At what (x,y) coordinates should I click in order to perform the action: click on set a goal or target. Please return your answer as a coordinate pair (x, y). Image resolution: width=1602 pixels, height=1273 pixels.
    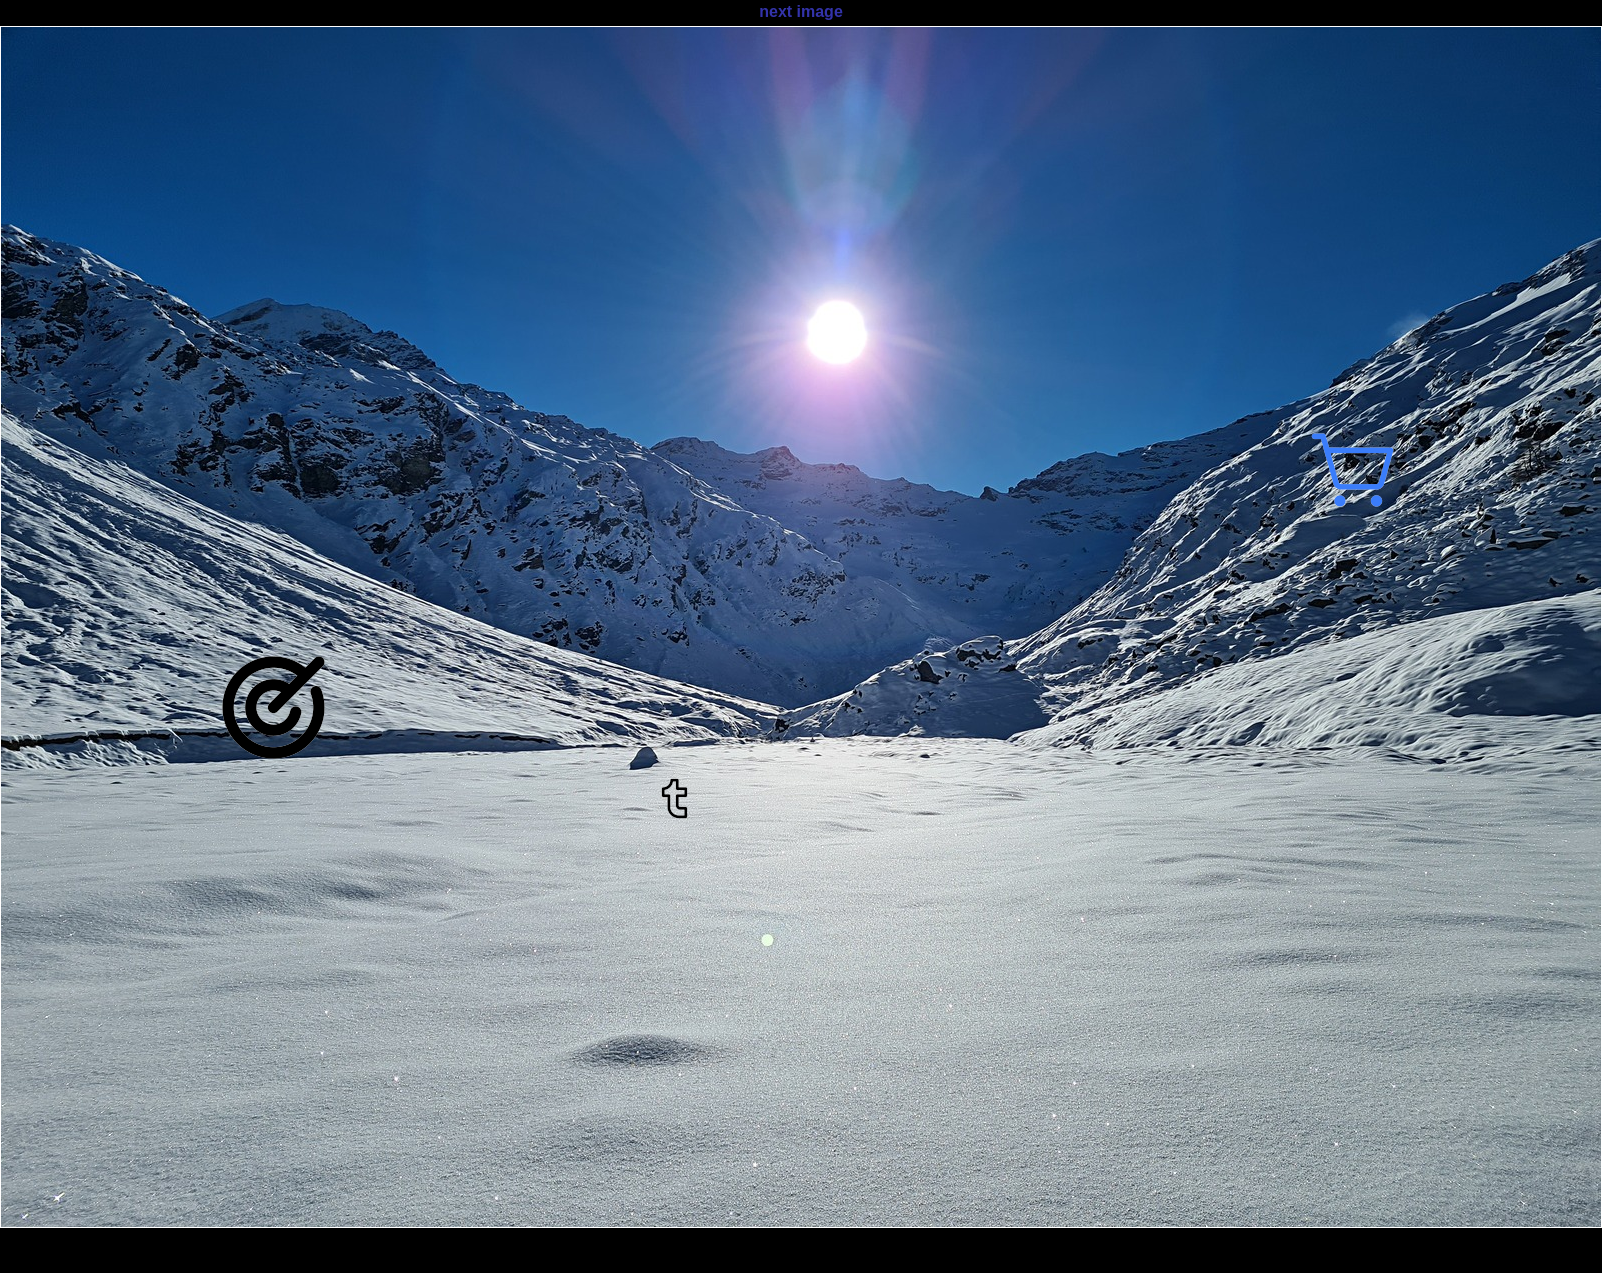
    Looking at the image, I should click on (273, 707).